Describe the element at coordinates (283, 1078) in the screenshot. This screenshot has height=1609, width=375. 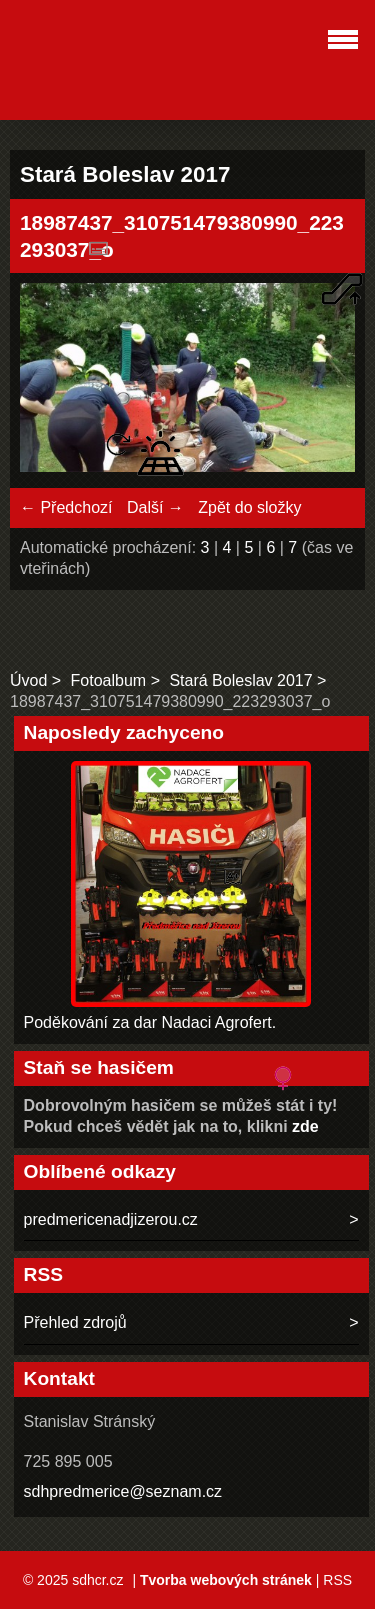
I see `indicates female gender option` at that location.